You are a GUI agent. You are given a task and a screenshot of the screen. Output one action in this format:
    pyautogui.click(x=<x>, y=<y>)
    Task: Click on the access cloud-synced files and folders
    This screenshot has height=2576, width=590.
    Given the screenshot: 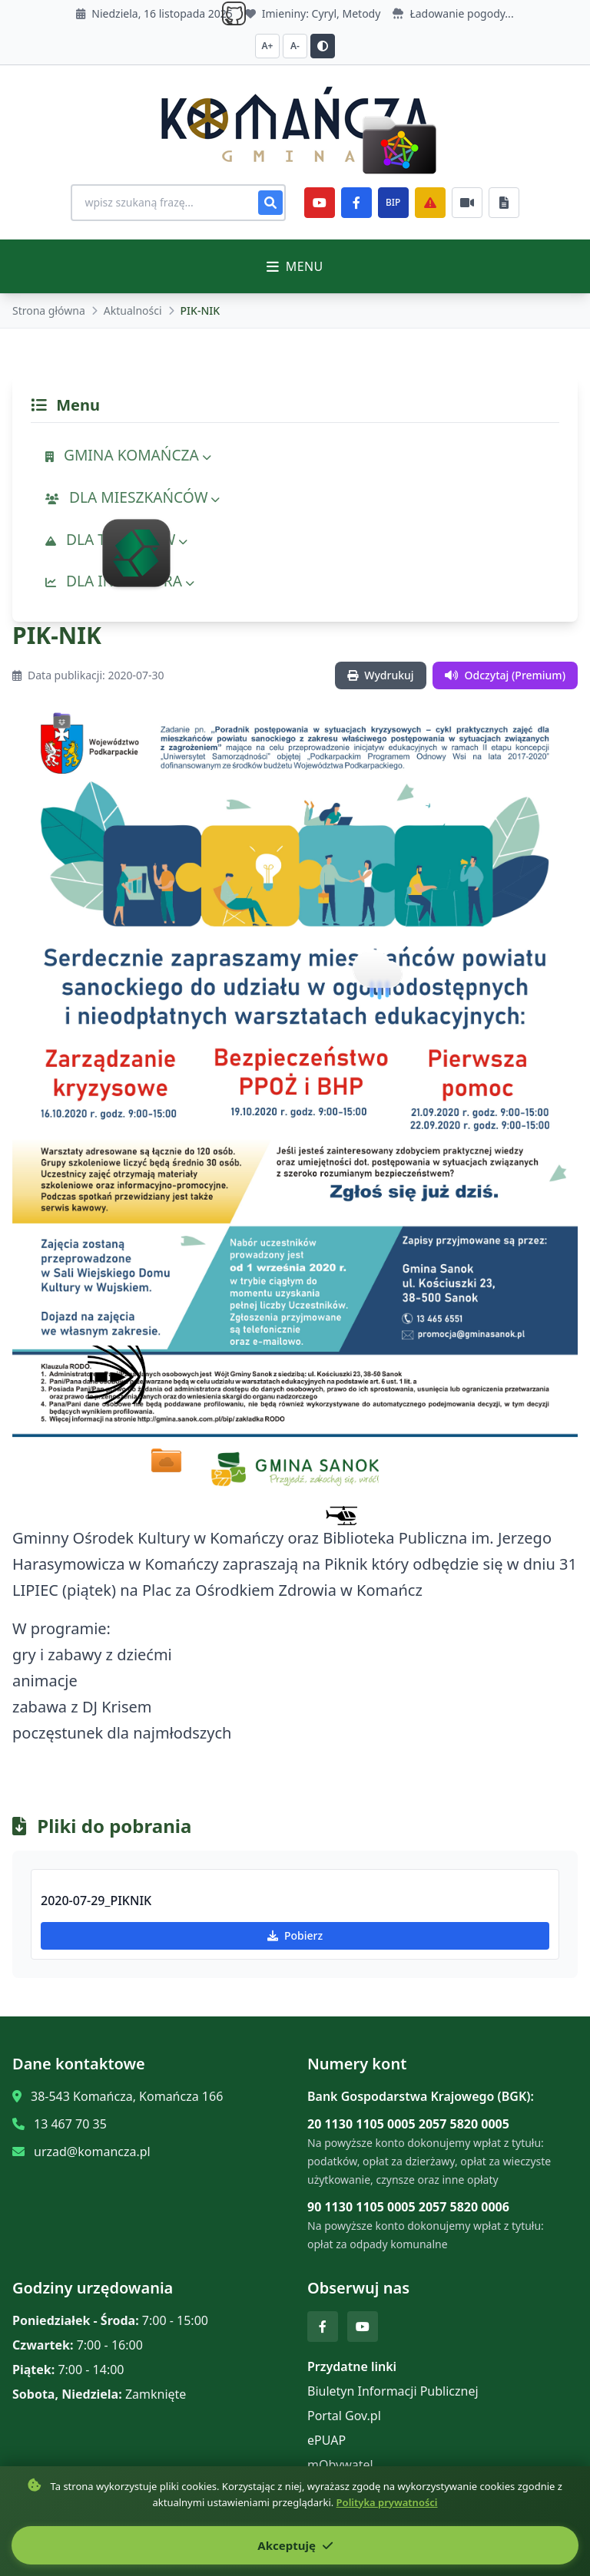 What is the action you would take?
    pyautogui.click(x=166, y=1460)
    